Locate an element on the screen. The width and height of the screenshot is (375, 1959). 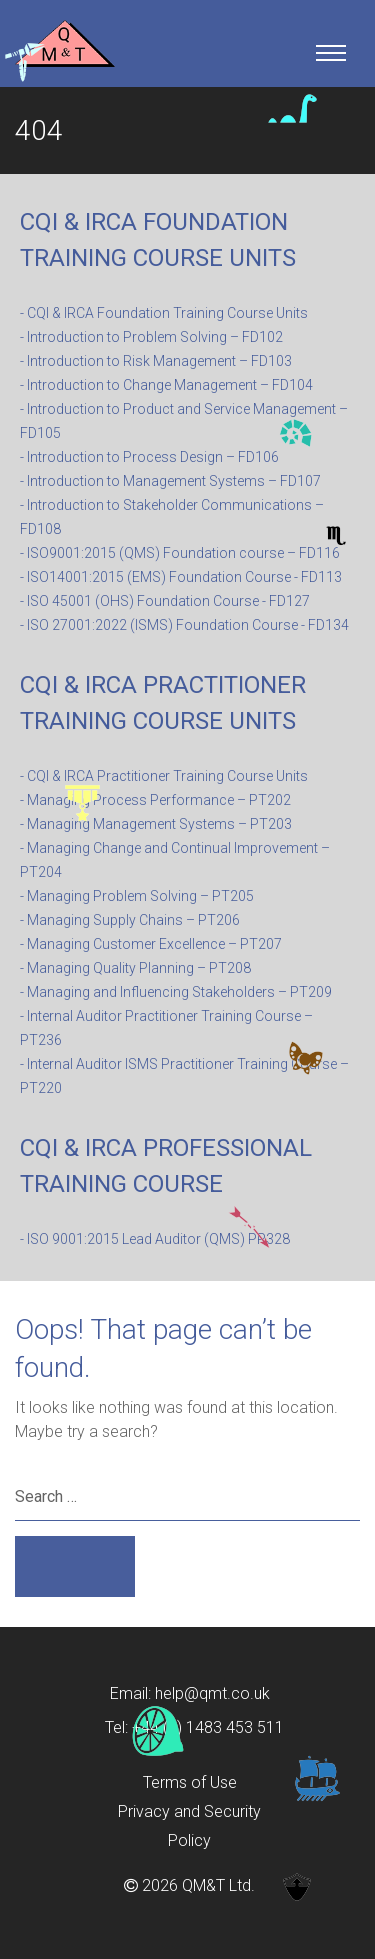
indicates a broken or failed connection is located at coordinates (249, 1227).